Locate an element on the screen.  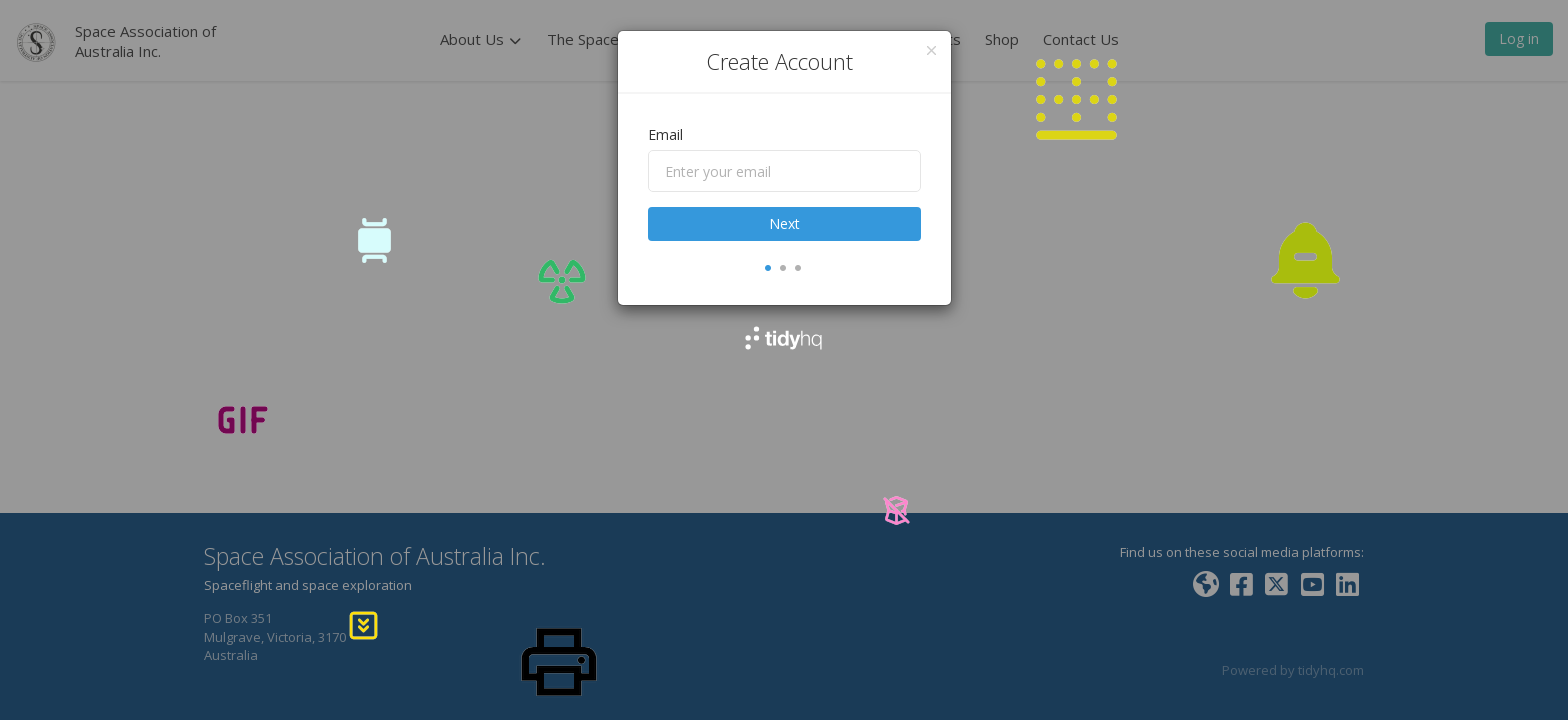
scroll through vertical carousel content is located at coordinates (374, 240).